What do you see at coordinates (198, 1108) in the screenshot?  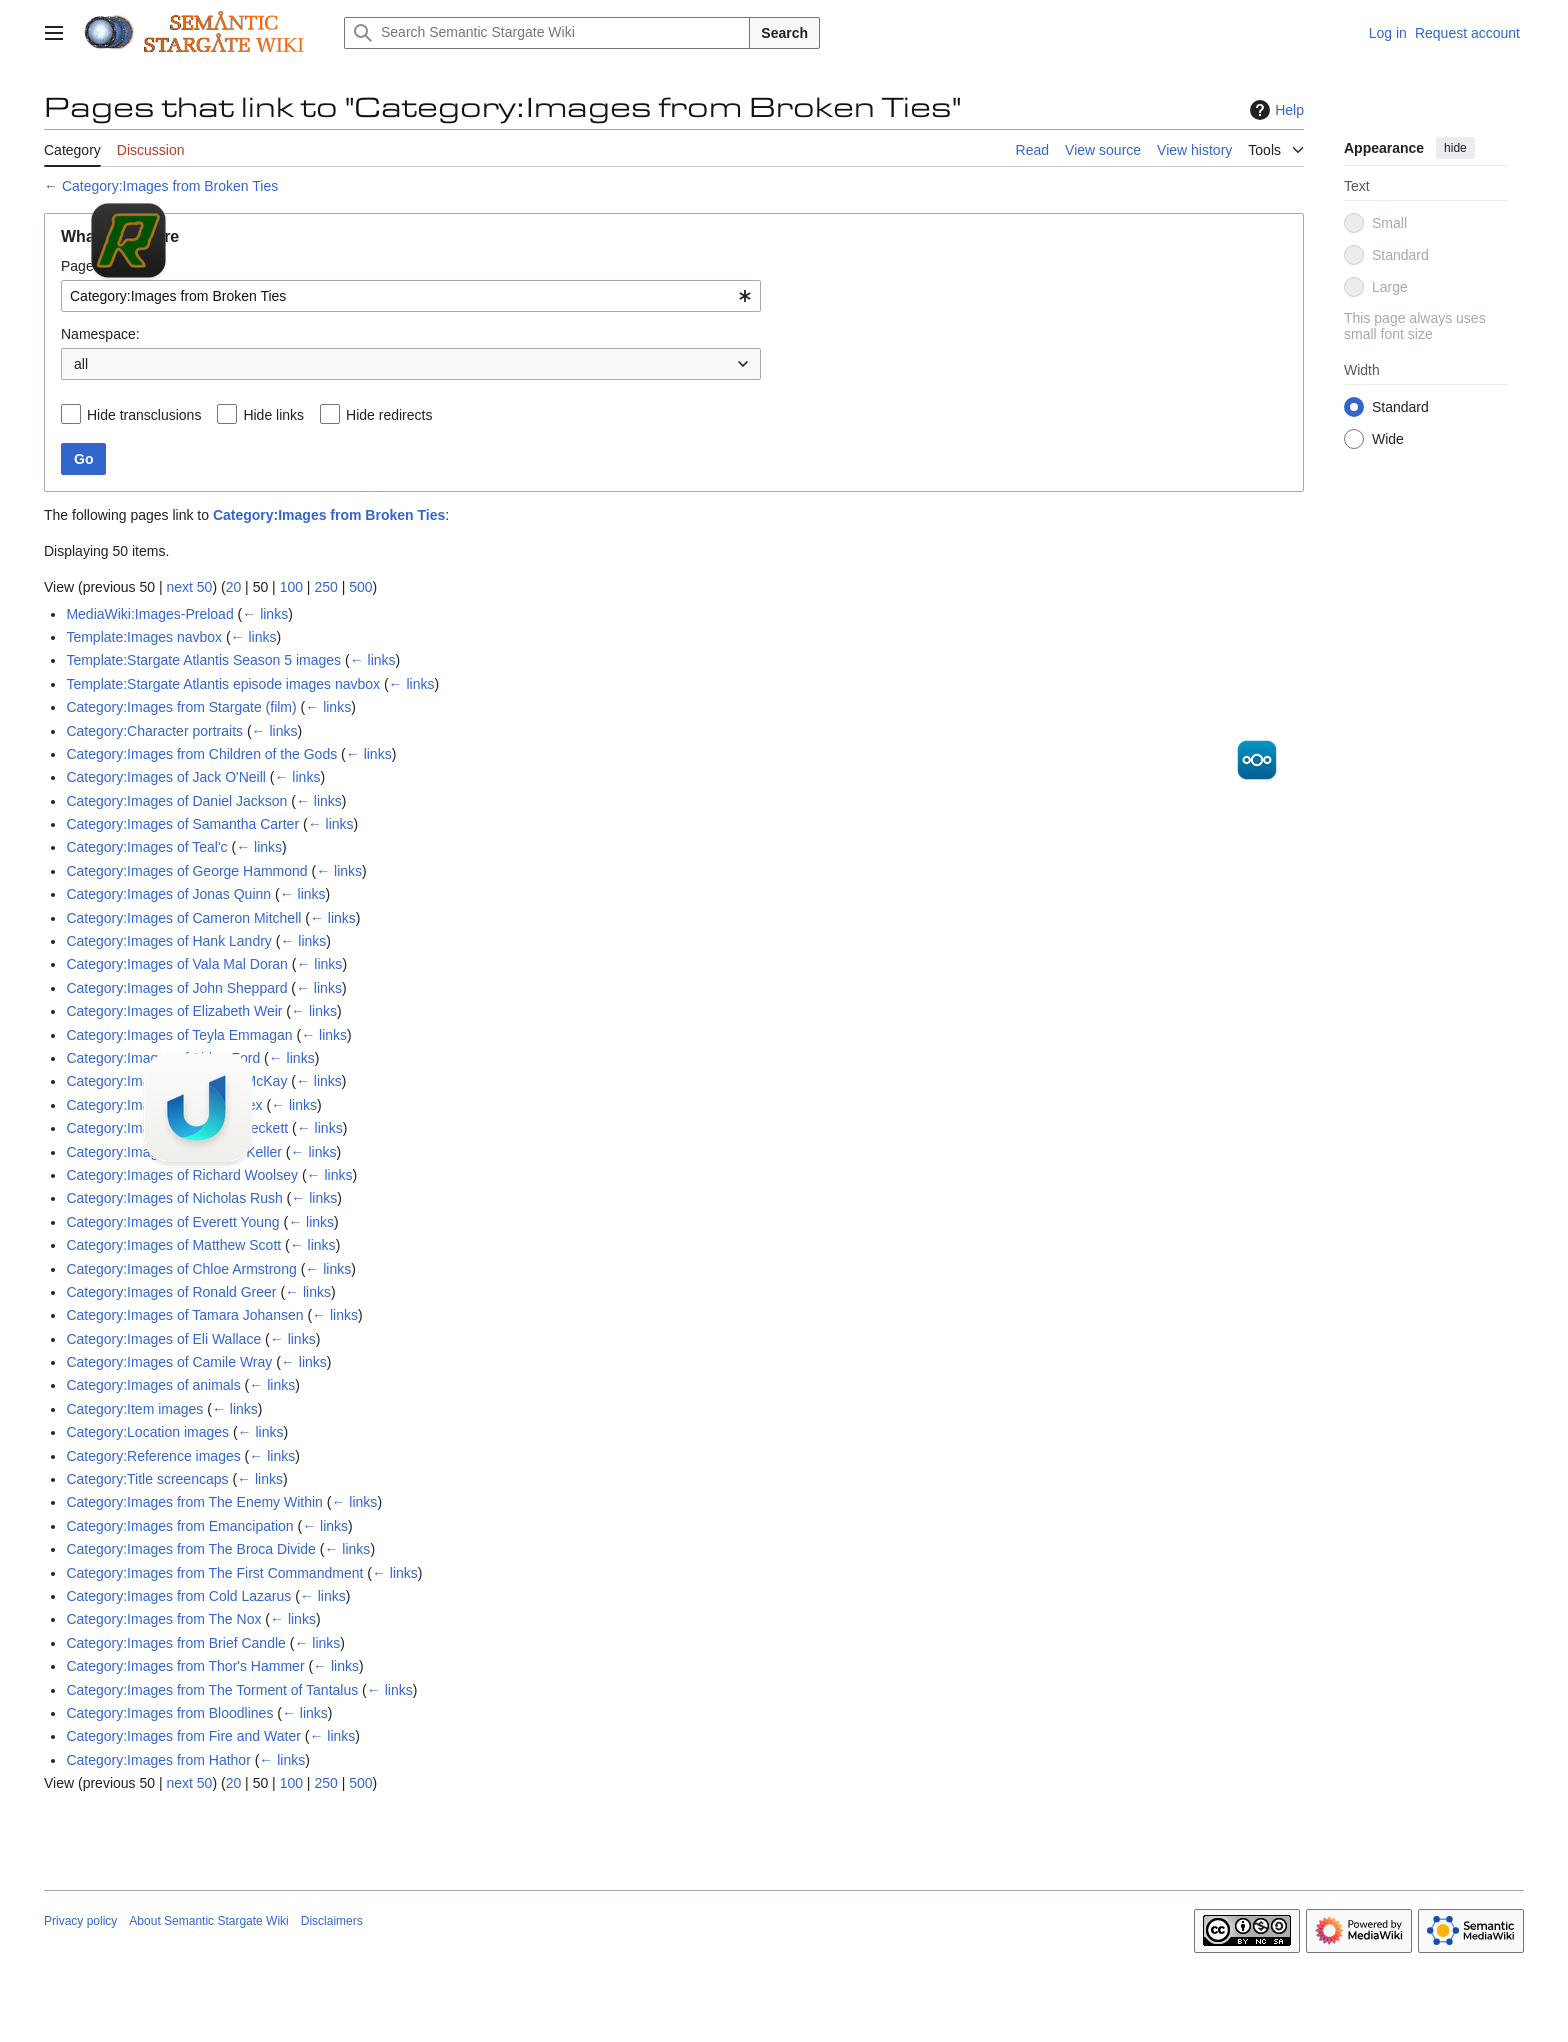 I see `launch ulauncher application` at bounding box center [198, 1108].